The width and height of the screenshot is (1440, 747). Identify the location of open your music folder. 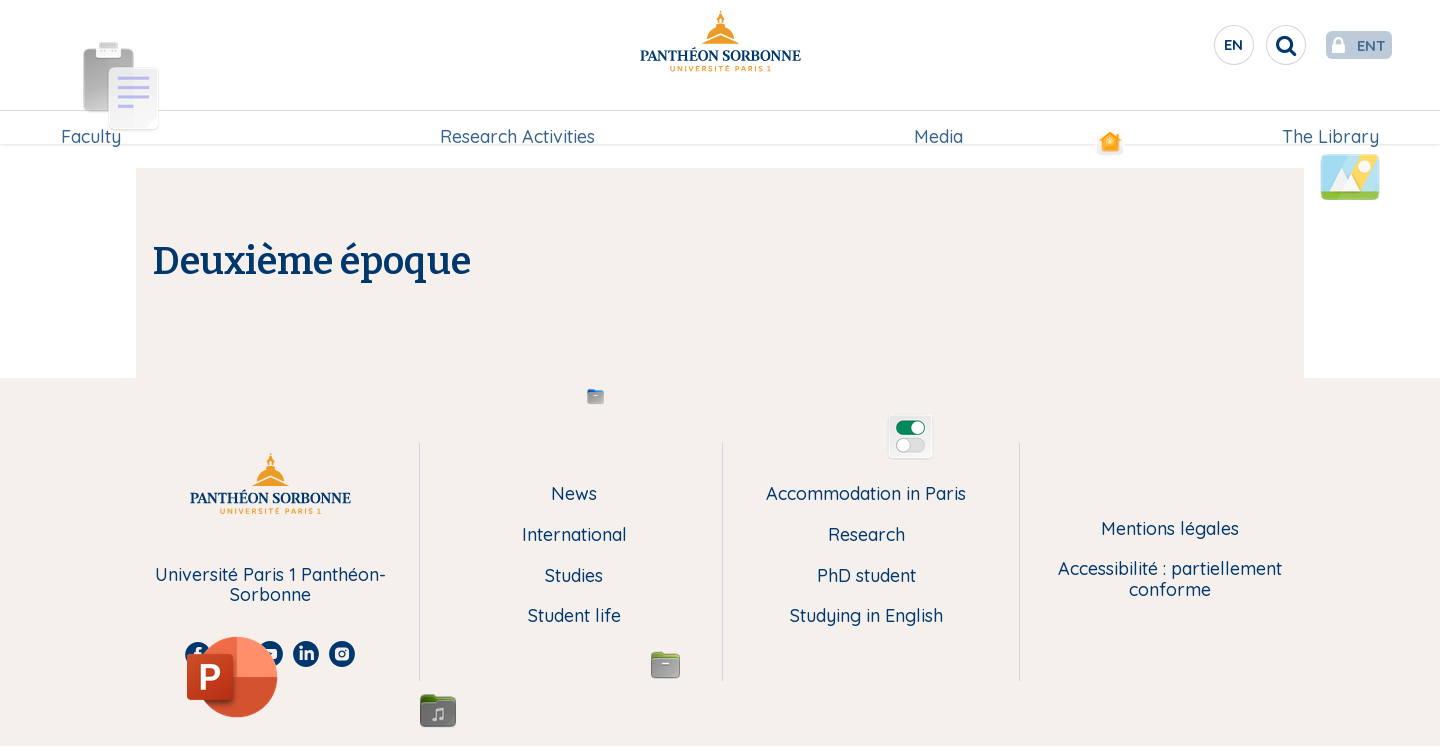
(438, 710).